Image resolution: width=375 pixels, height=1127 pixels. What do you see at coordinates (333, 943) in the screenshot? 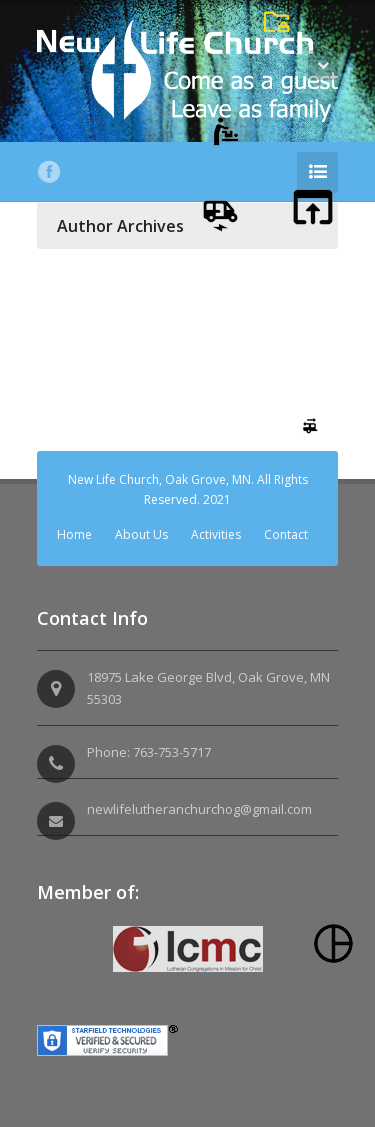
I see `view data breakdown or statistics` at bounding box center [333, 943].